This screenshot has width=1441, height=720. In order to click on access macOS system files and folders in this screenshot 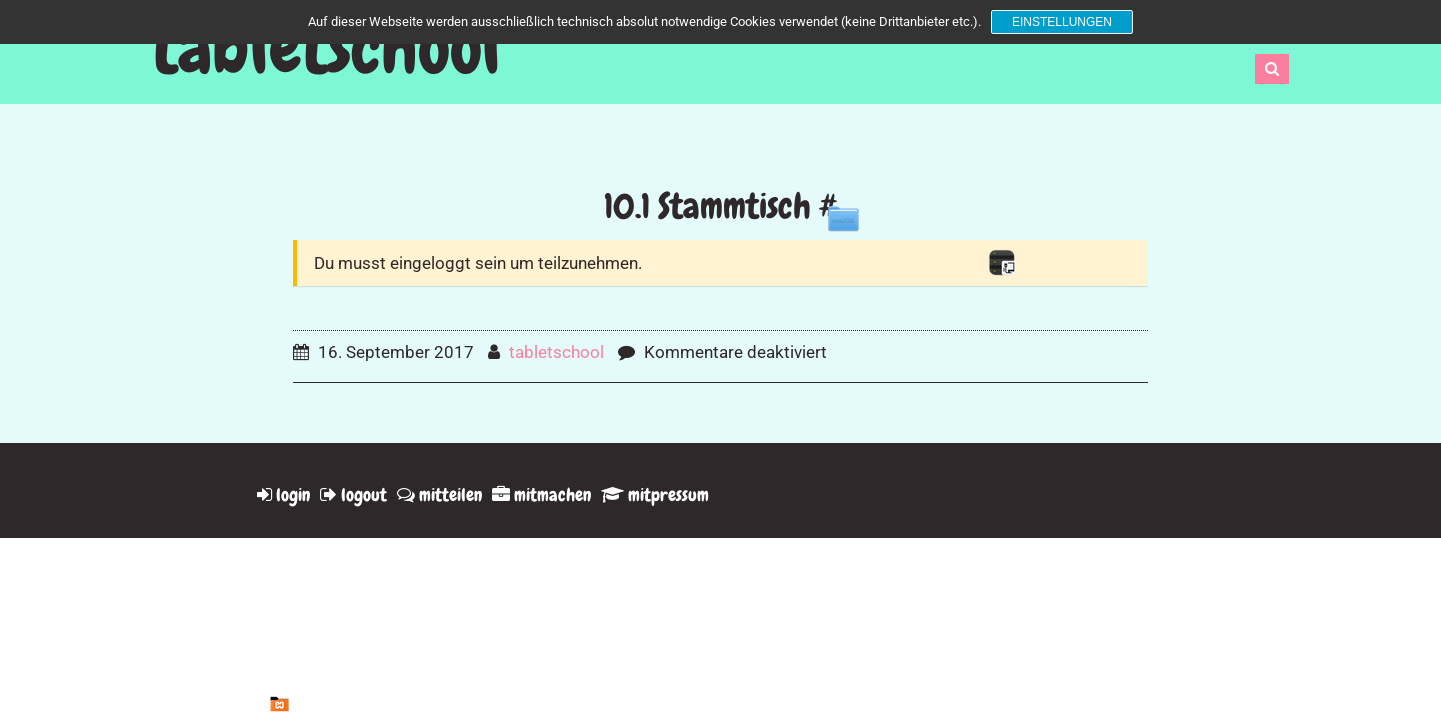, I will do `click(843, 218)`.